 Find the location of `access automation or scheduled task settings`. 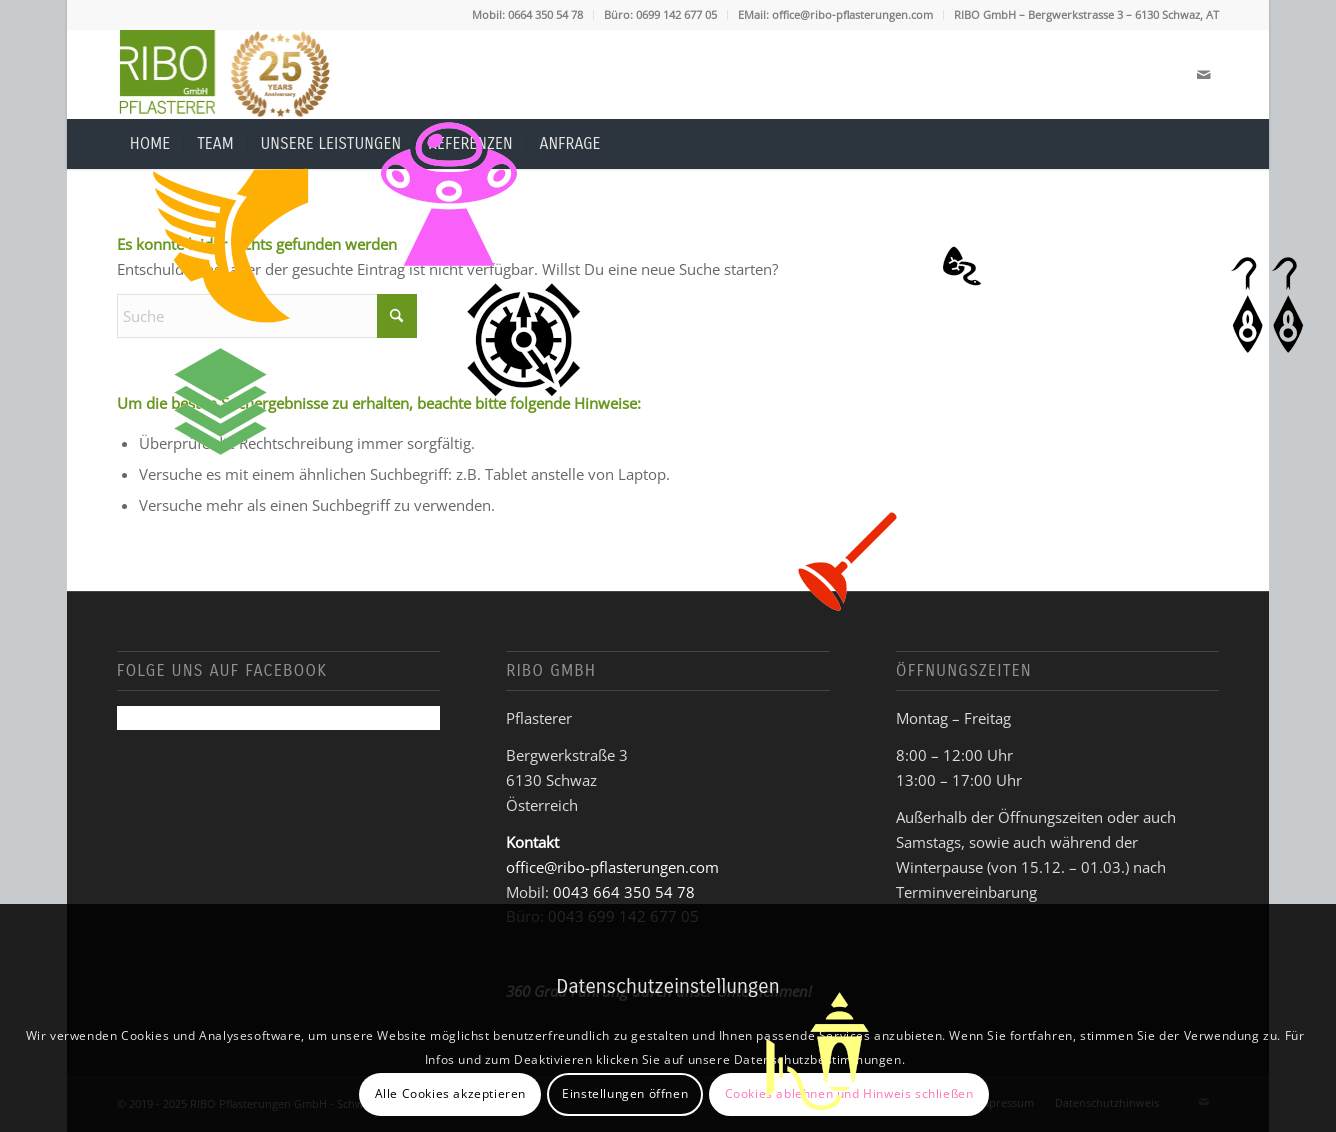

access automation or scheduled task settings is located at coordinates (523, 339).